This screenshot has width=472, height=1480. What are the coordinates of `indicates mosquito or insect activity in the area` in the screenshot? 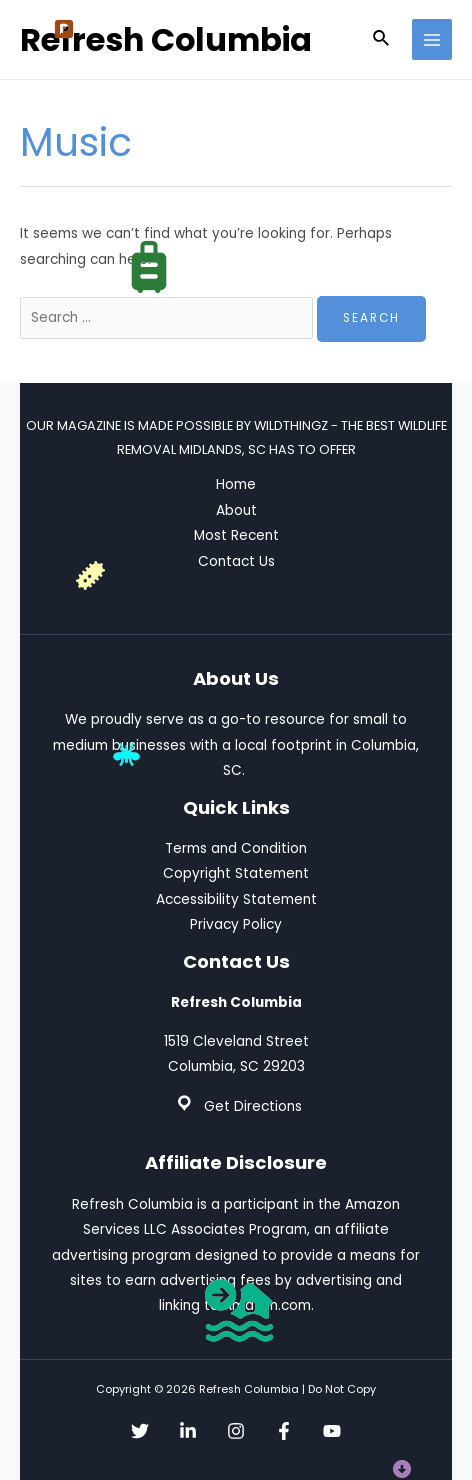 It's located at (126, 754).